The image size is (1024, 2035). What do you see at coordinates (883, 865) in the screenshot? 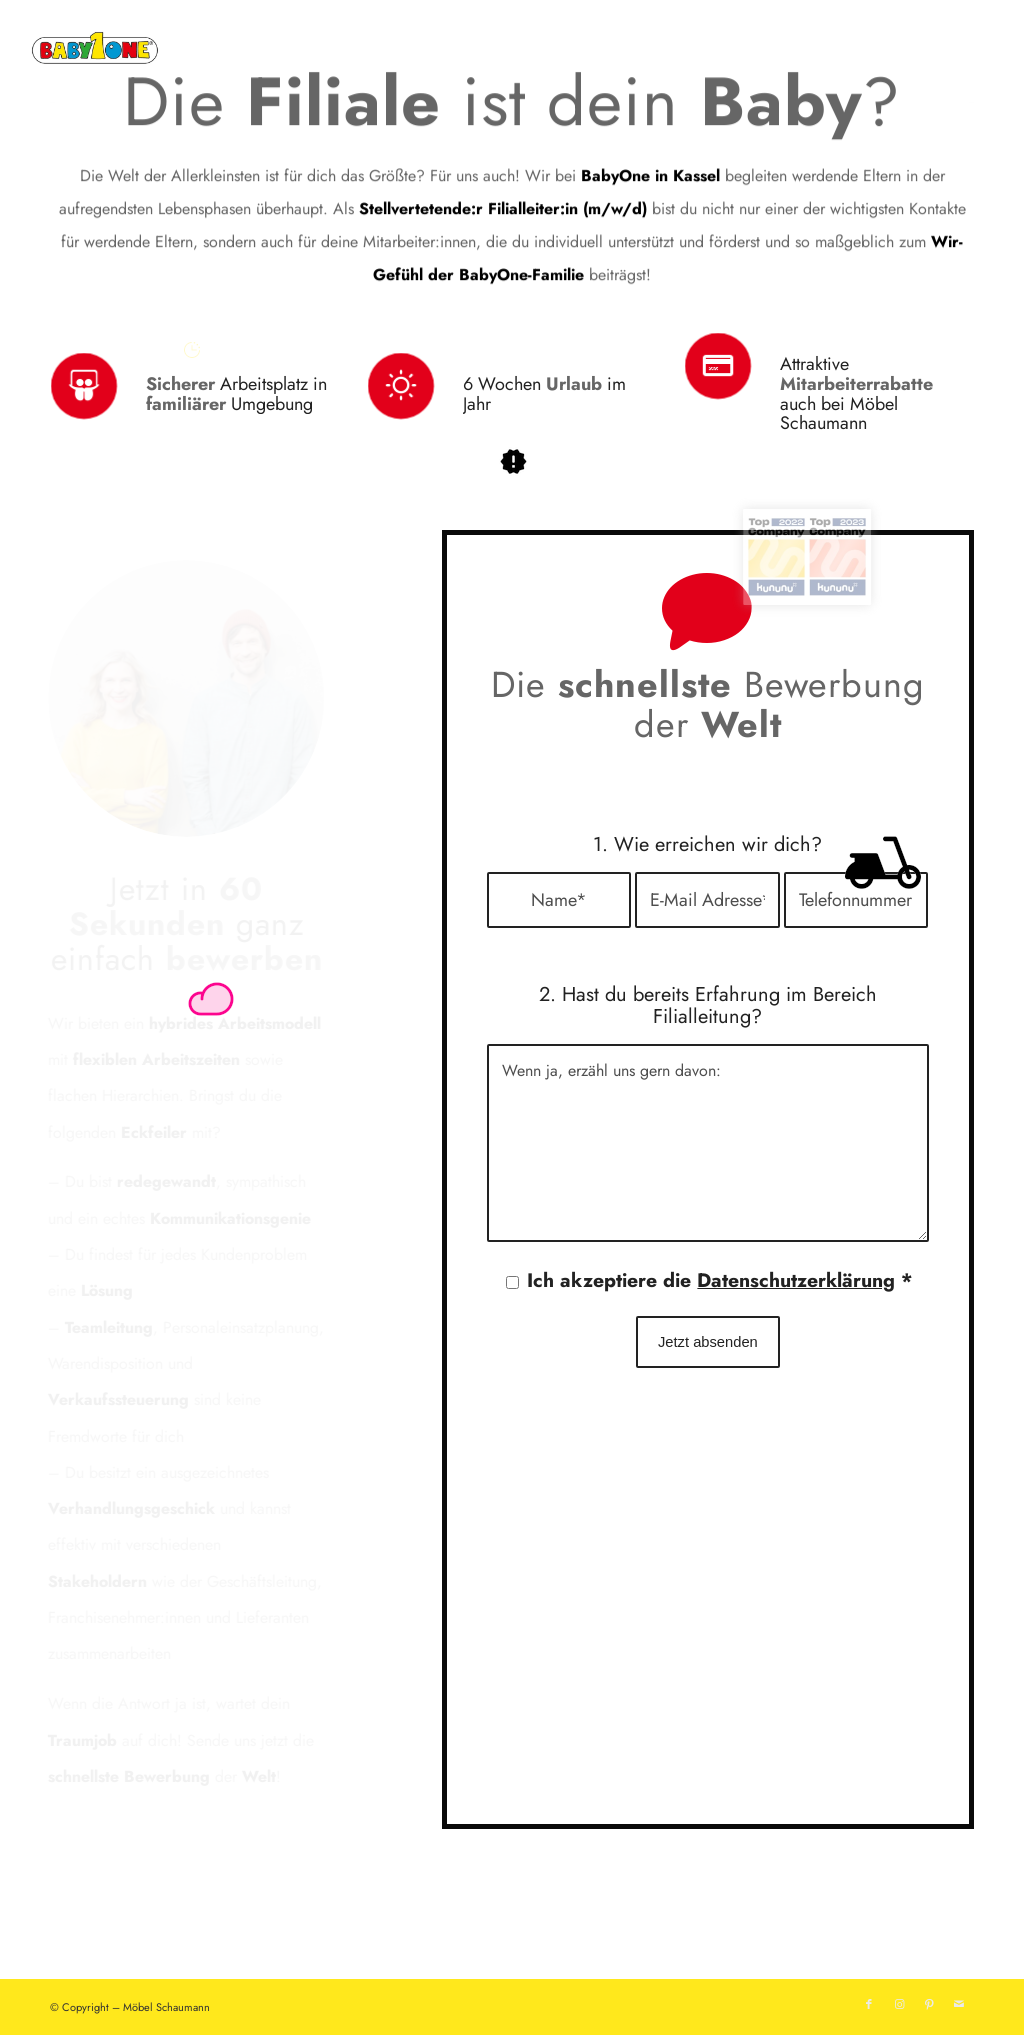
I see `select moped or scooter delivery` at bounding box center [883, 865].